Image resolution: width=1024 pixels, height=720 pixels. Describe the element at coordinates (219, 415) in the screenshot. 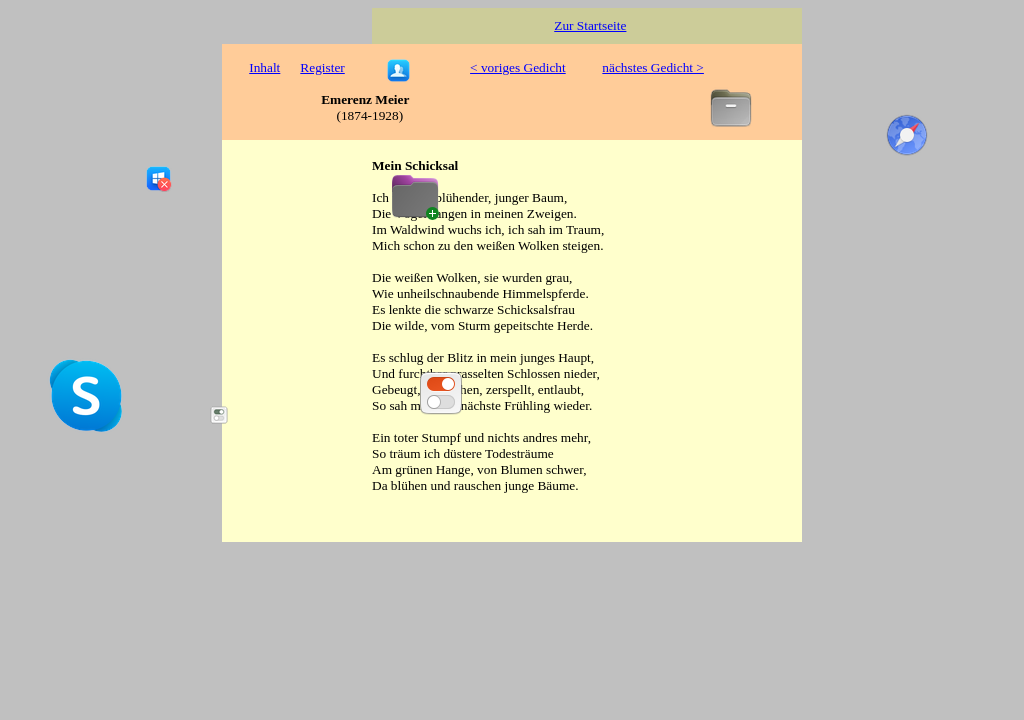

I see `open unity tweak tool settings` at that location.